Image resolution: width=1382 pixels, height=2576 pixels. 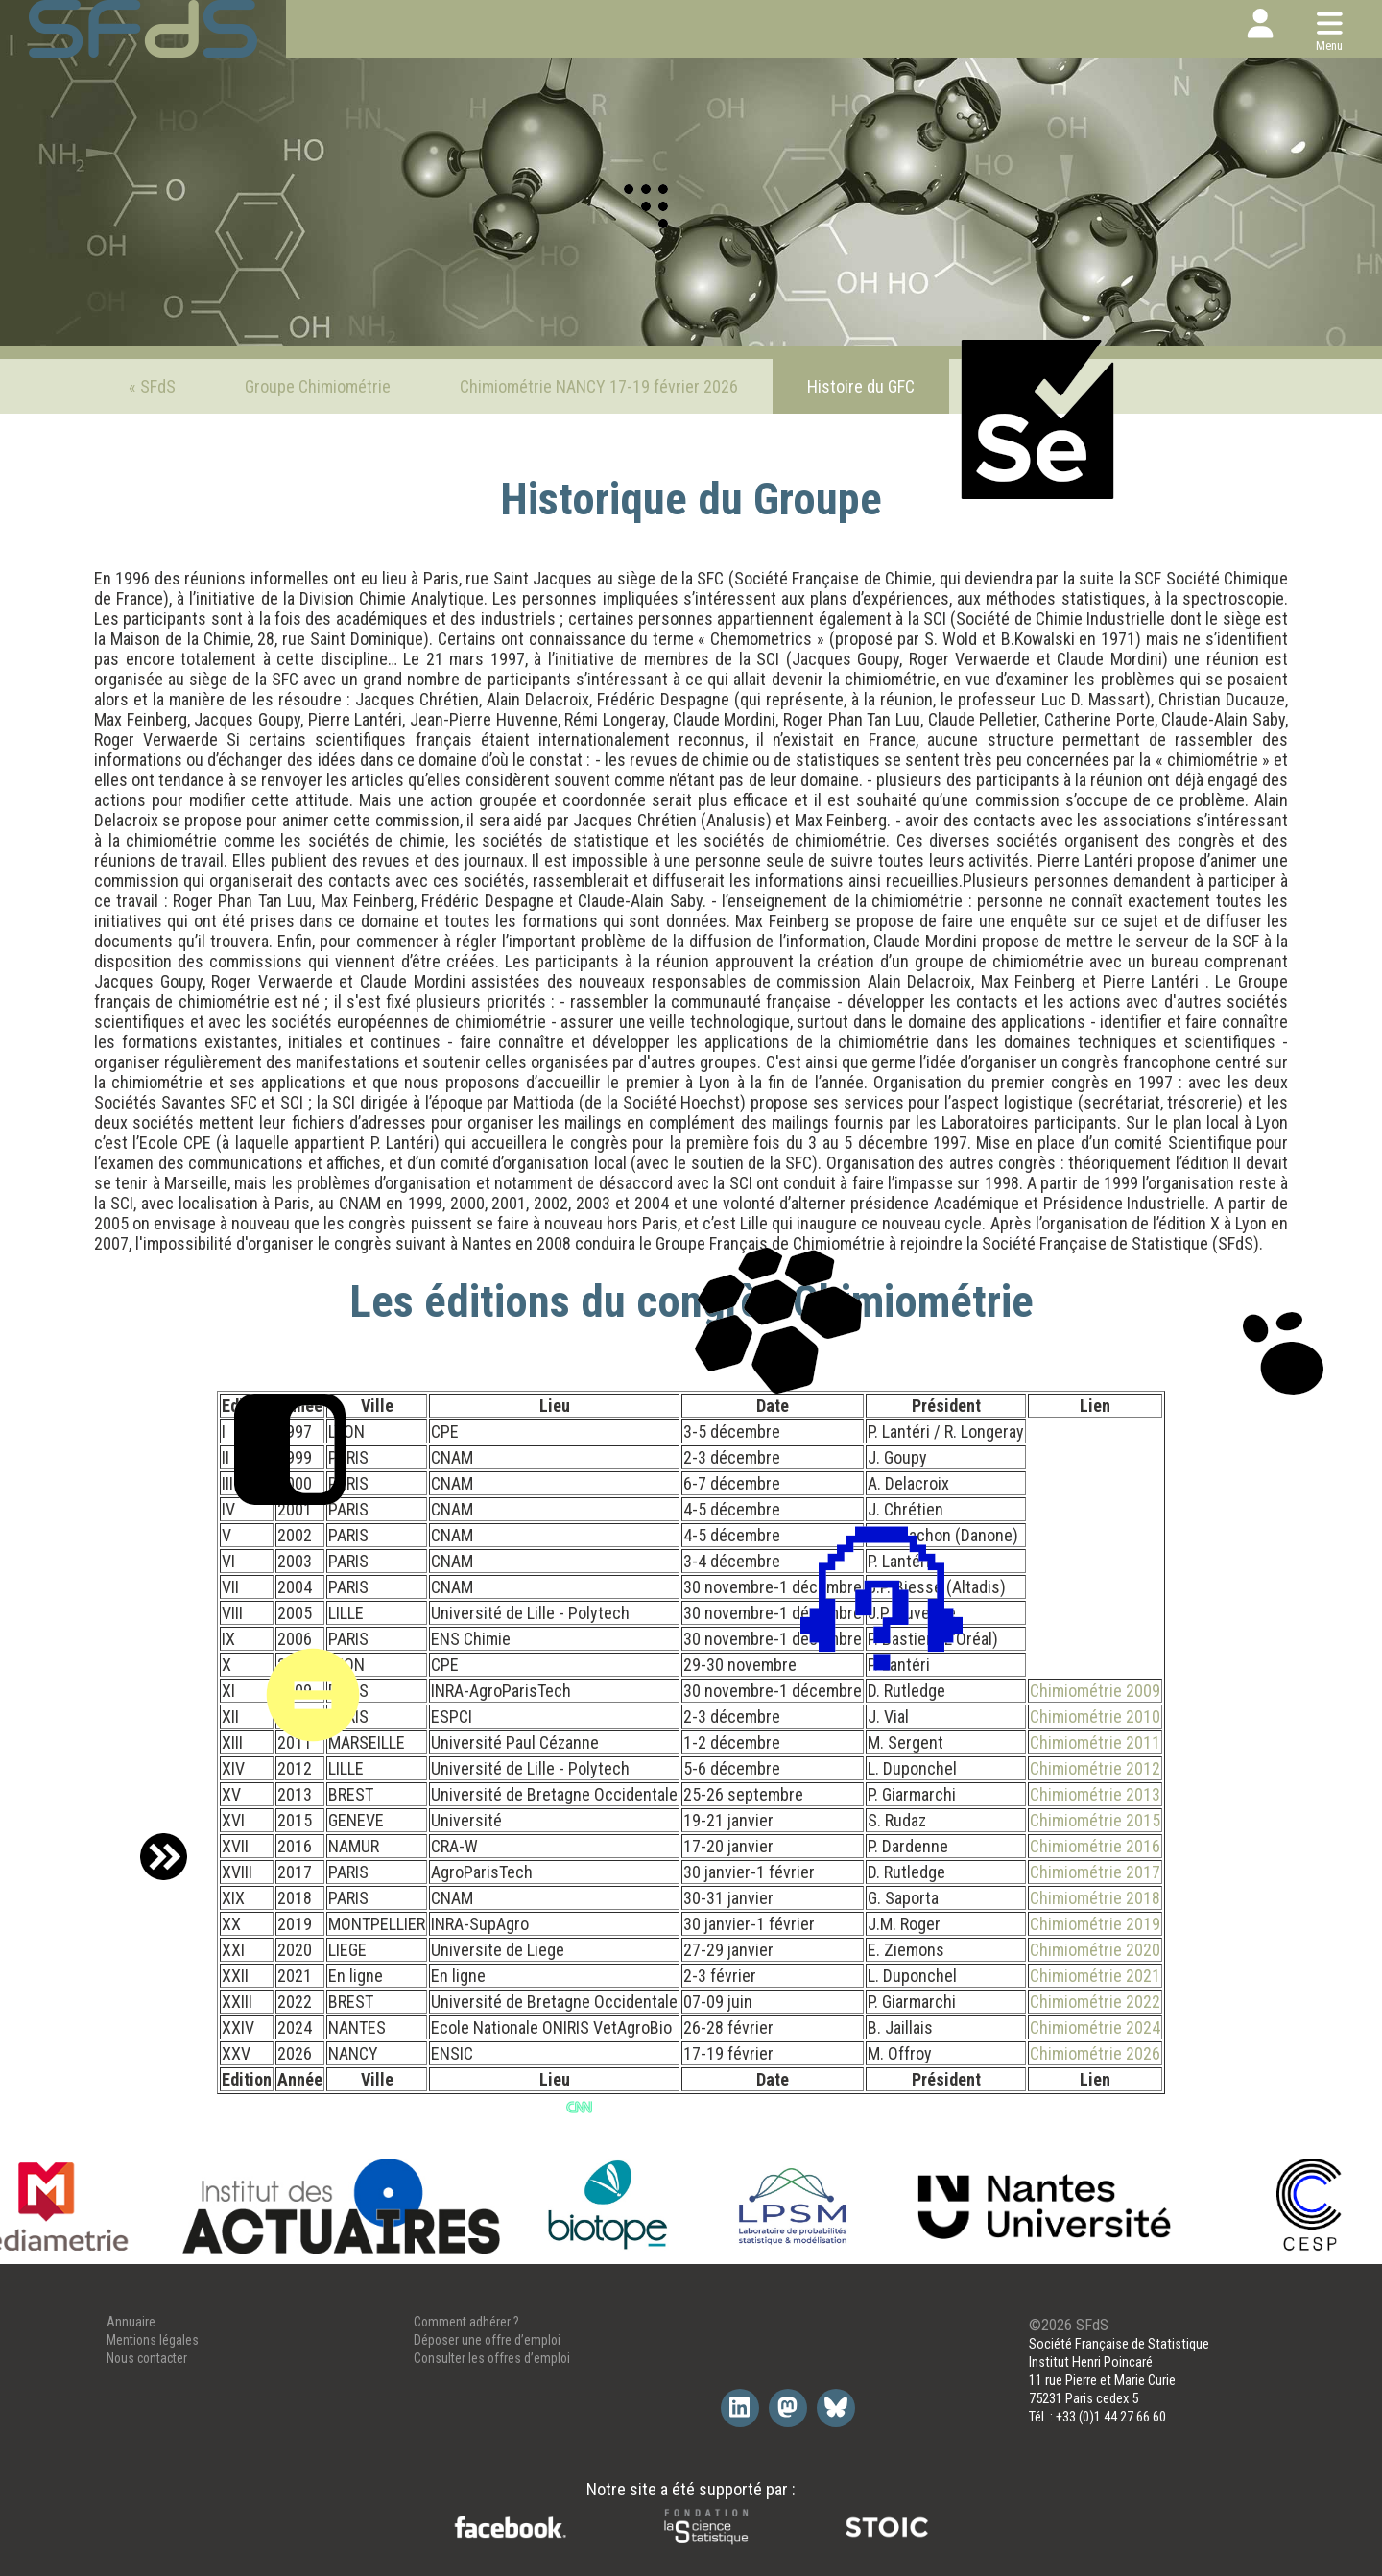 What do you see at coordinates (778, 1321) in the screenshot?
I see `H3 geospatial indexing system logo` at bounding box center [778, 1321].